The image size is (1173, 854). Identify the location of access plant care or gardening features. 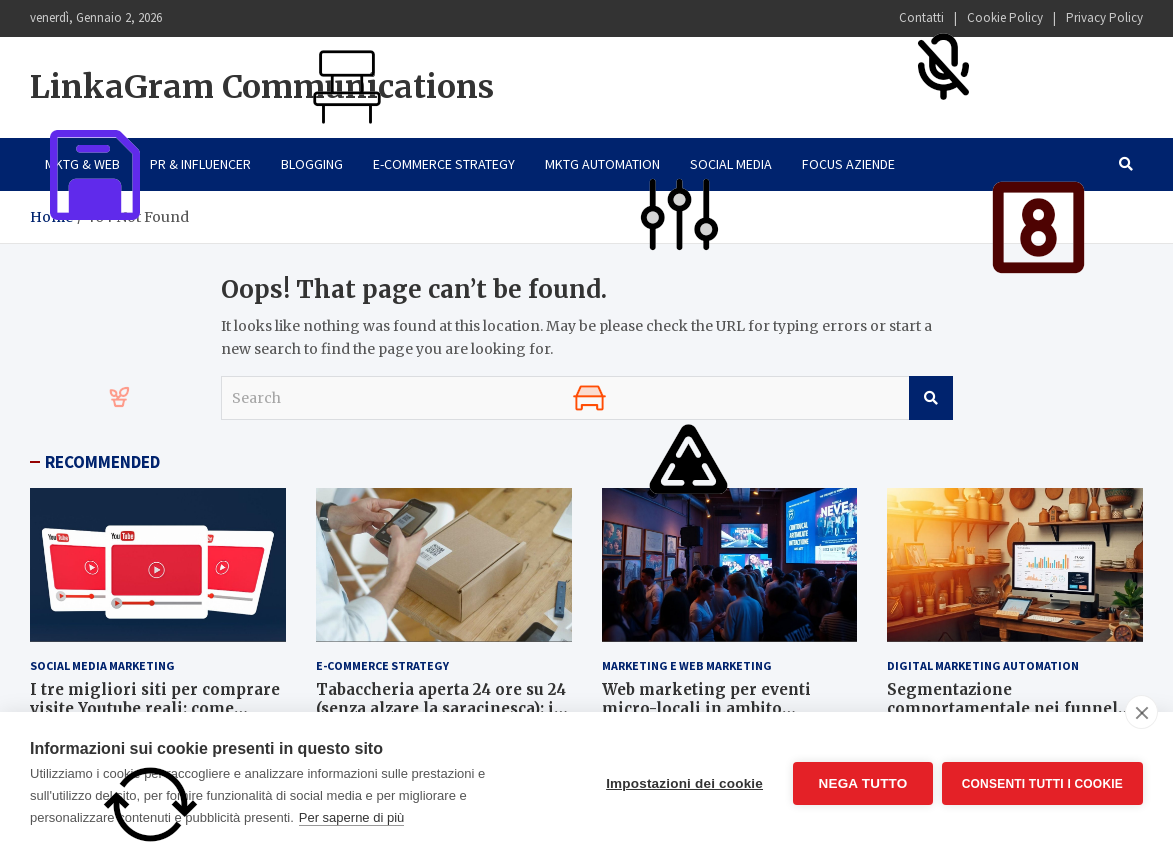
(119, 397).